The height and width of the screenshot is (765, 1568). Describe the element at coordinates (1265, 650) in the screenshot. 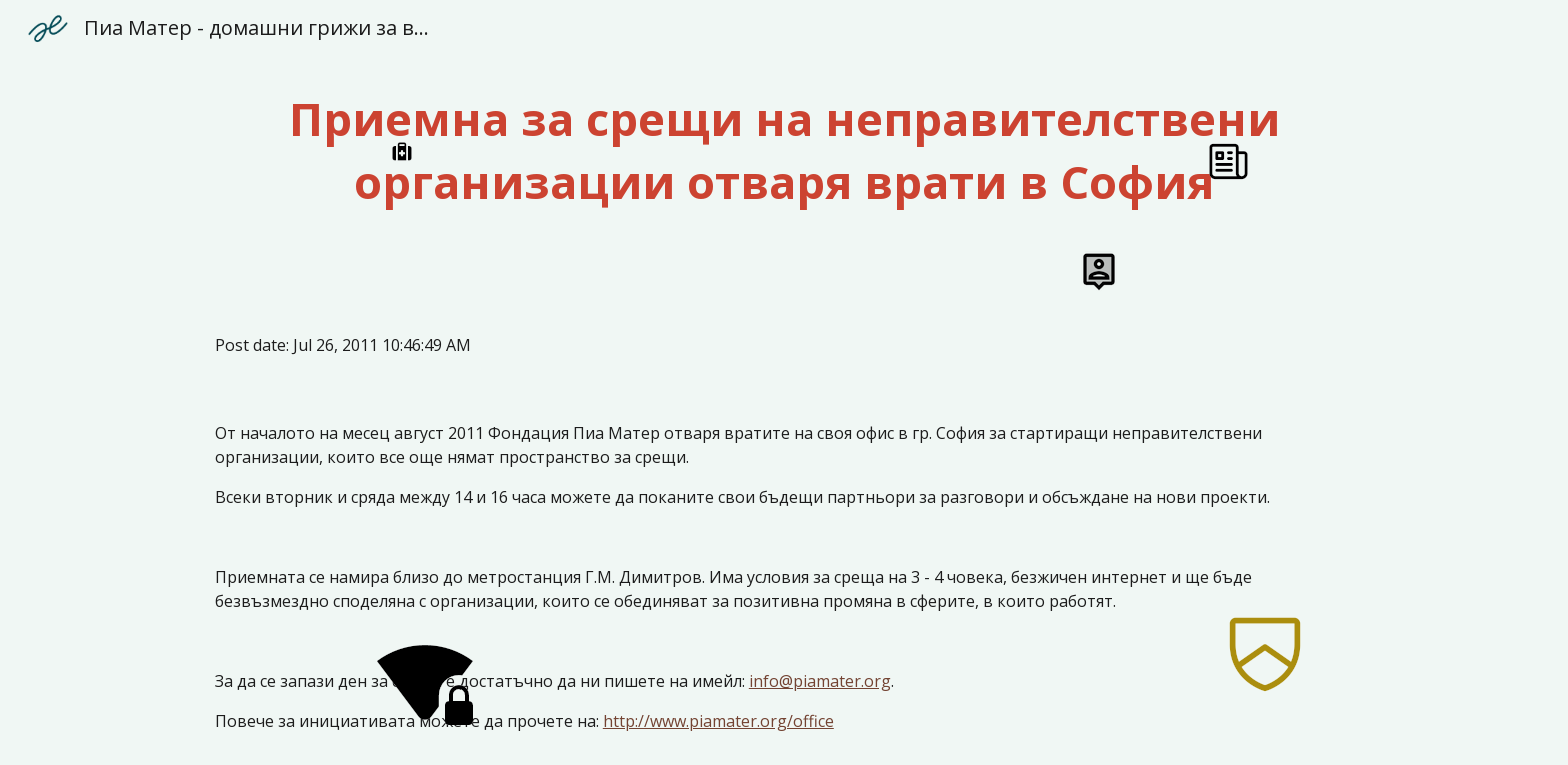

I see `access security or protection settings` at that location.